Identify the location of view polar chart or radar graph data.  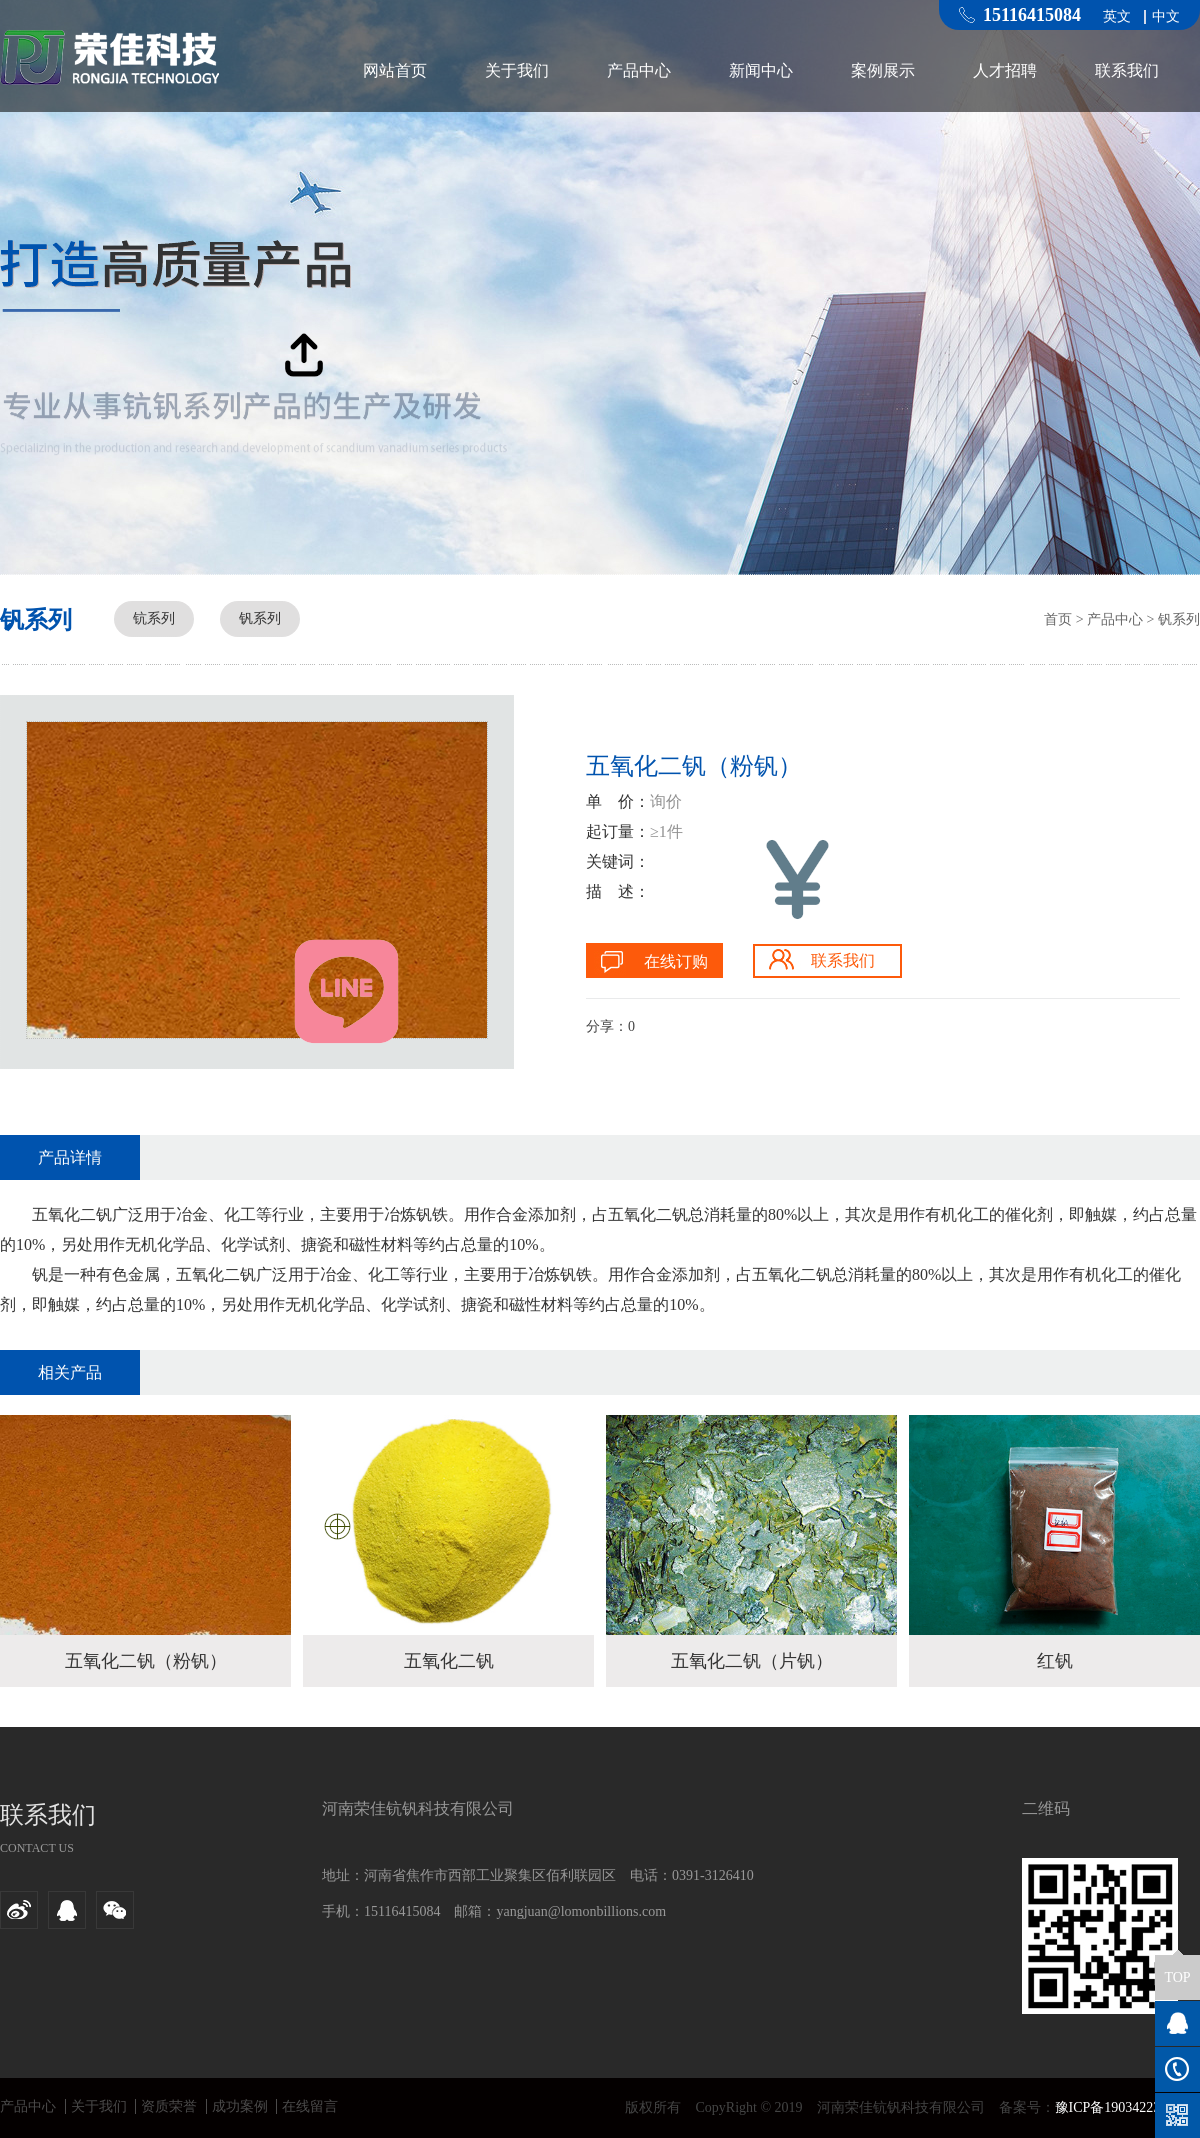
(337, 1526).